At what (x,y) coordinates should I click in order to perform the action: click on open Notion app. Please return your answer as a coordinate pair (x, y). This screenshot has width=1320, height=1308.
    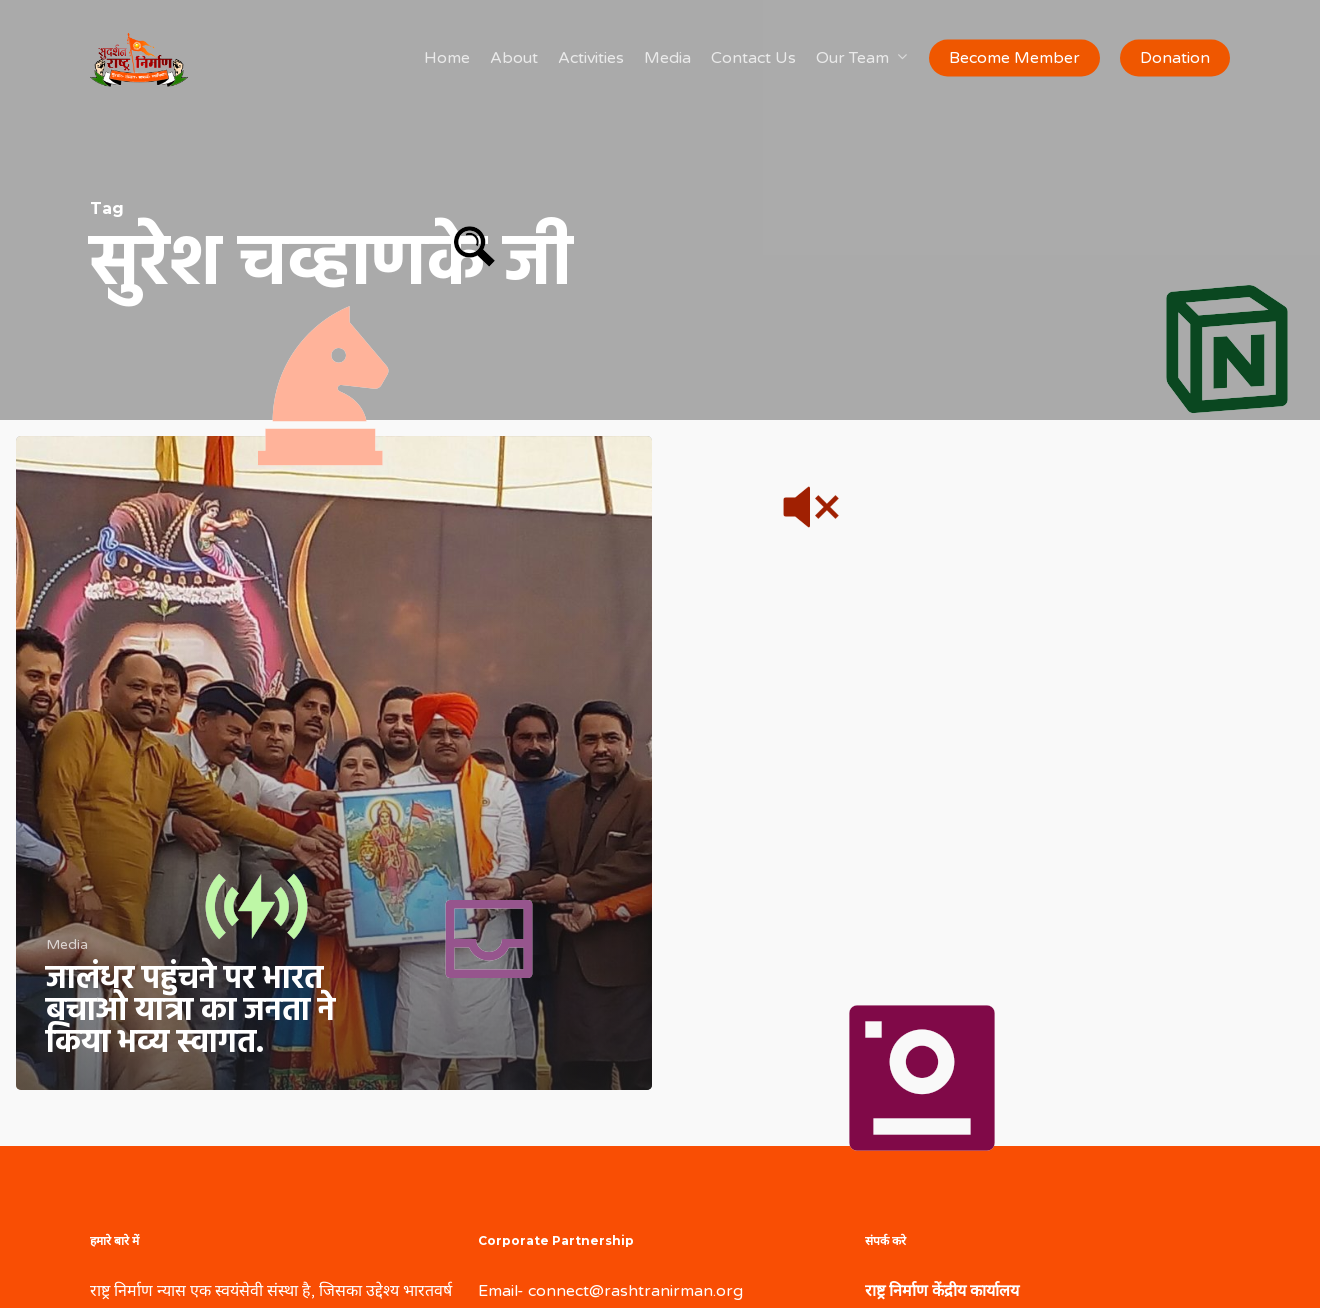
    Looking at the image, I should click on (1227, 349).